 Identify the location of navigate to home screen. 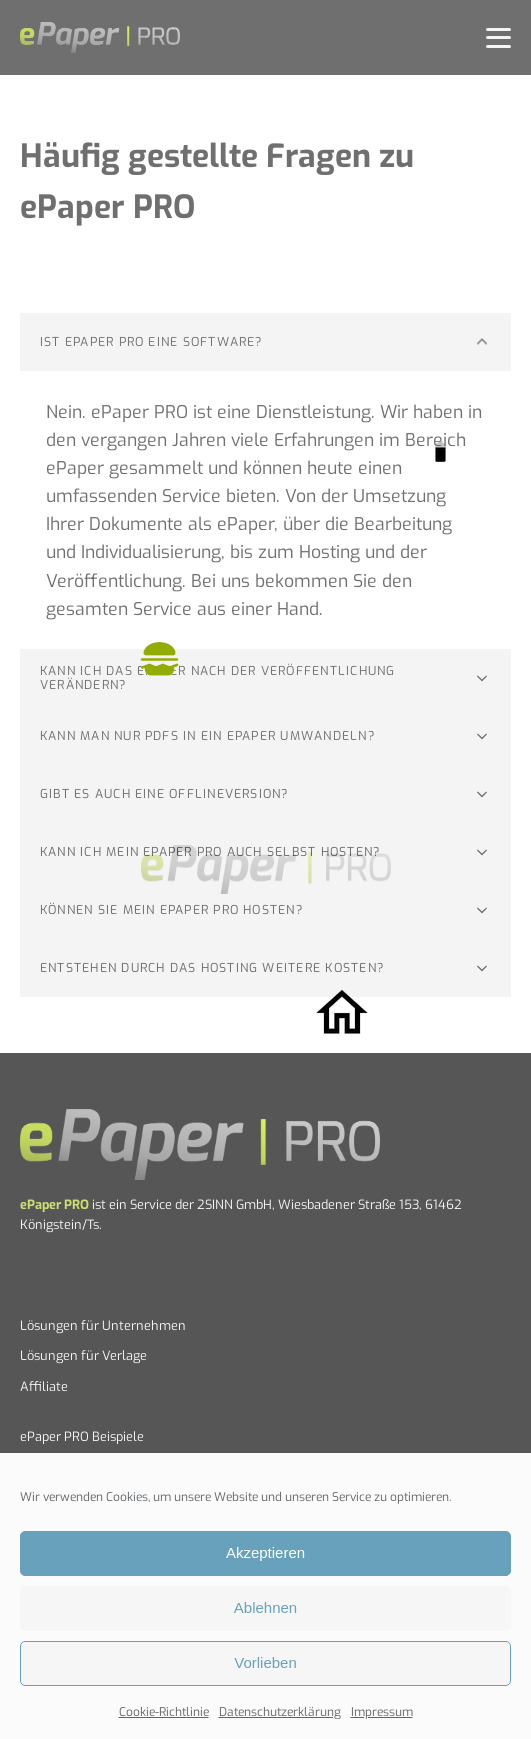
(342, 1013).